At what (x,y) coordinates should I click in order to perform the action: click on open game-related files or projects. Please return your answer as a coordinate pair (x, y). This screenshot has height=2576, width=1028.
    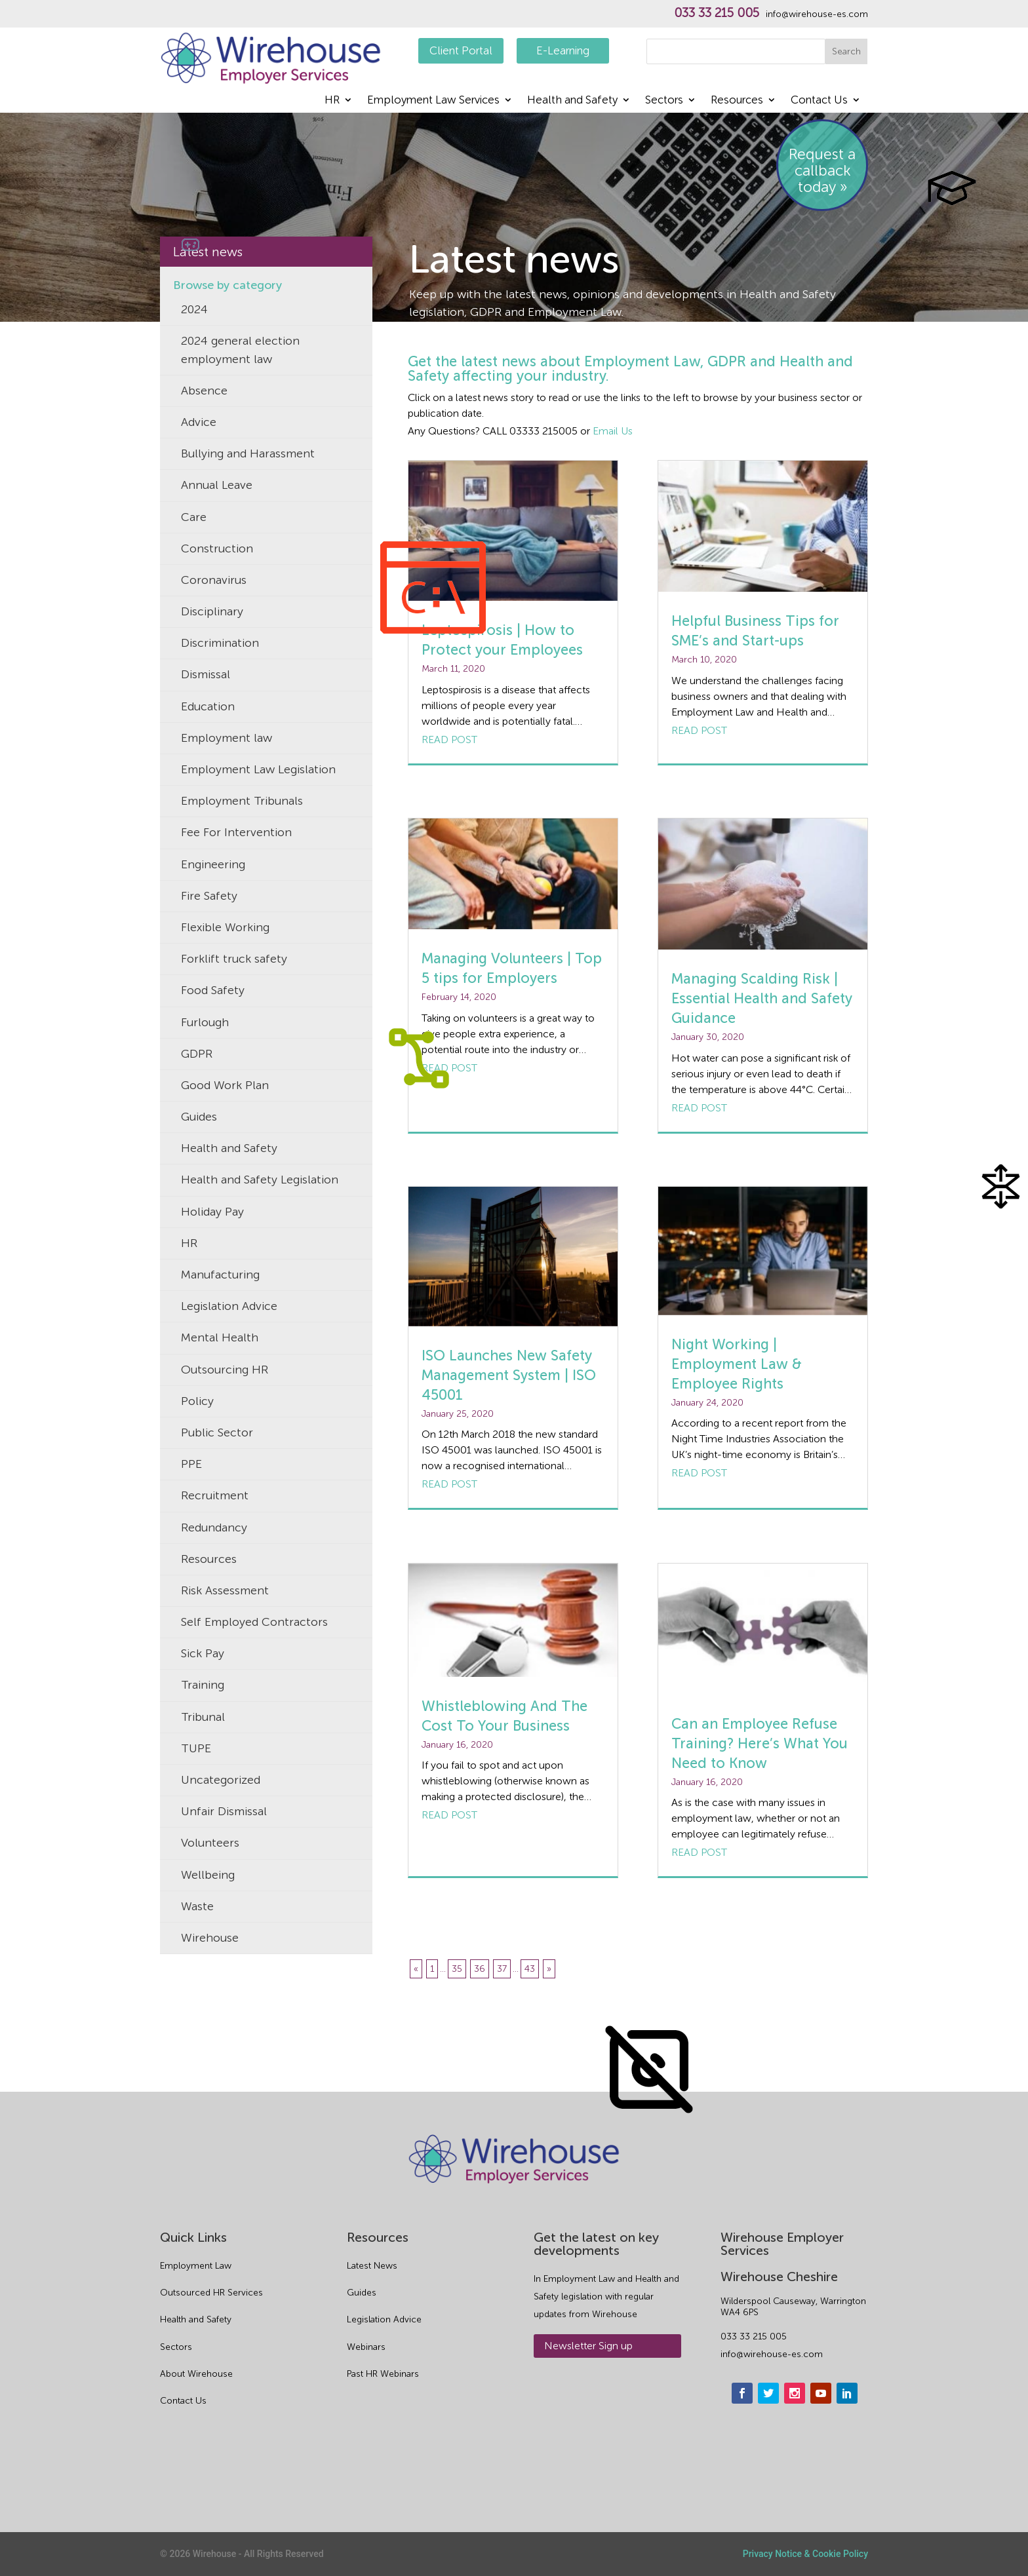
    Looking at the image, I should click on (190, 244).